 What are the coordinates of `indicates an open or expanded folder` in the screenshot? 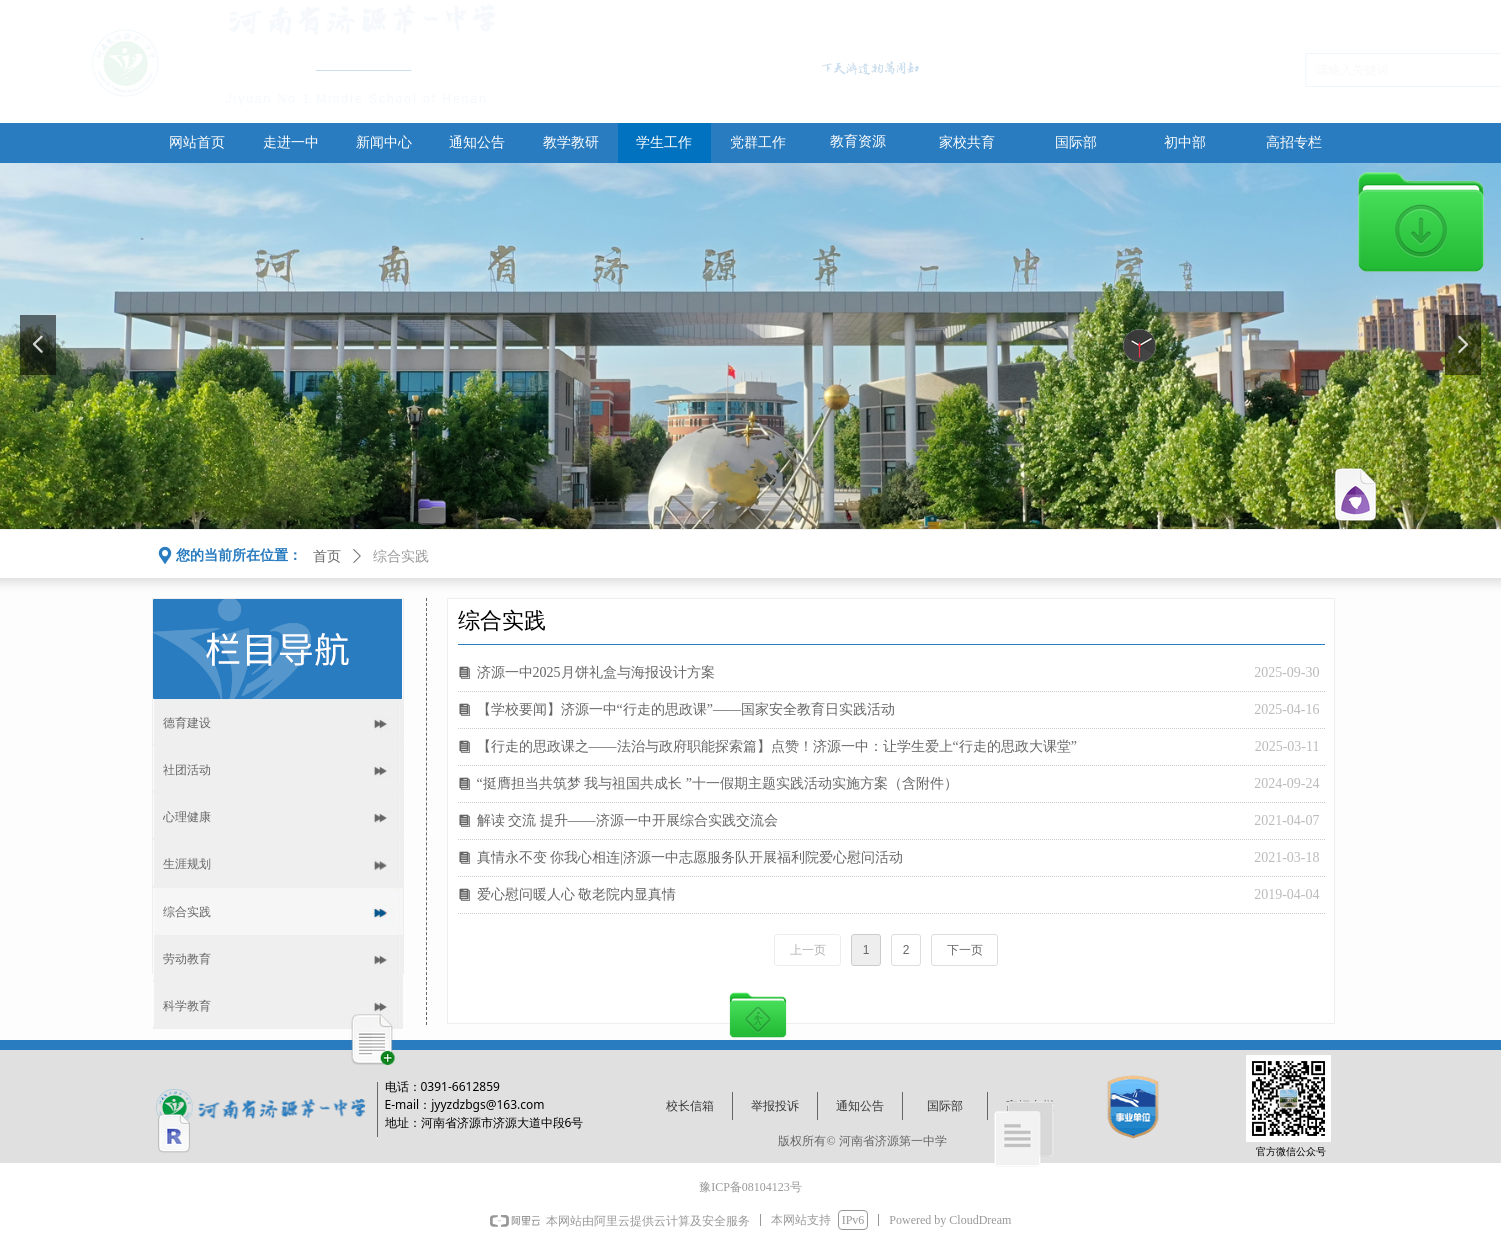 It's located at (432, 511).